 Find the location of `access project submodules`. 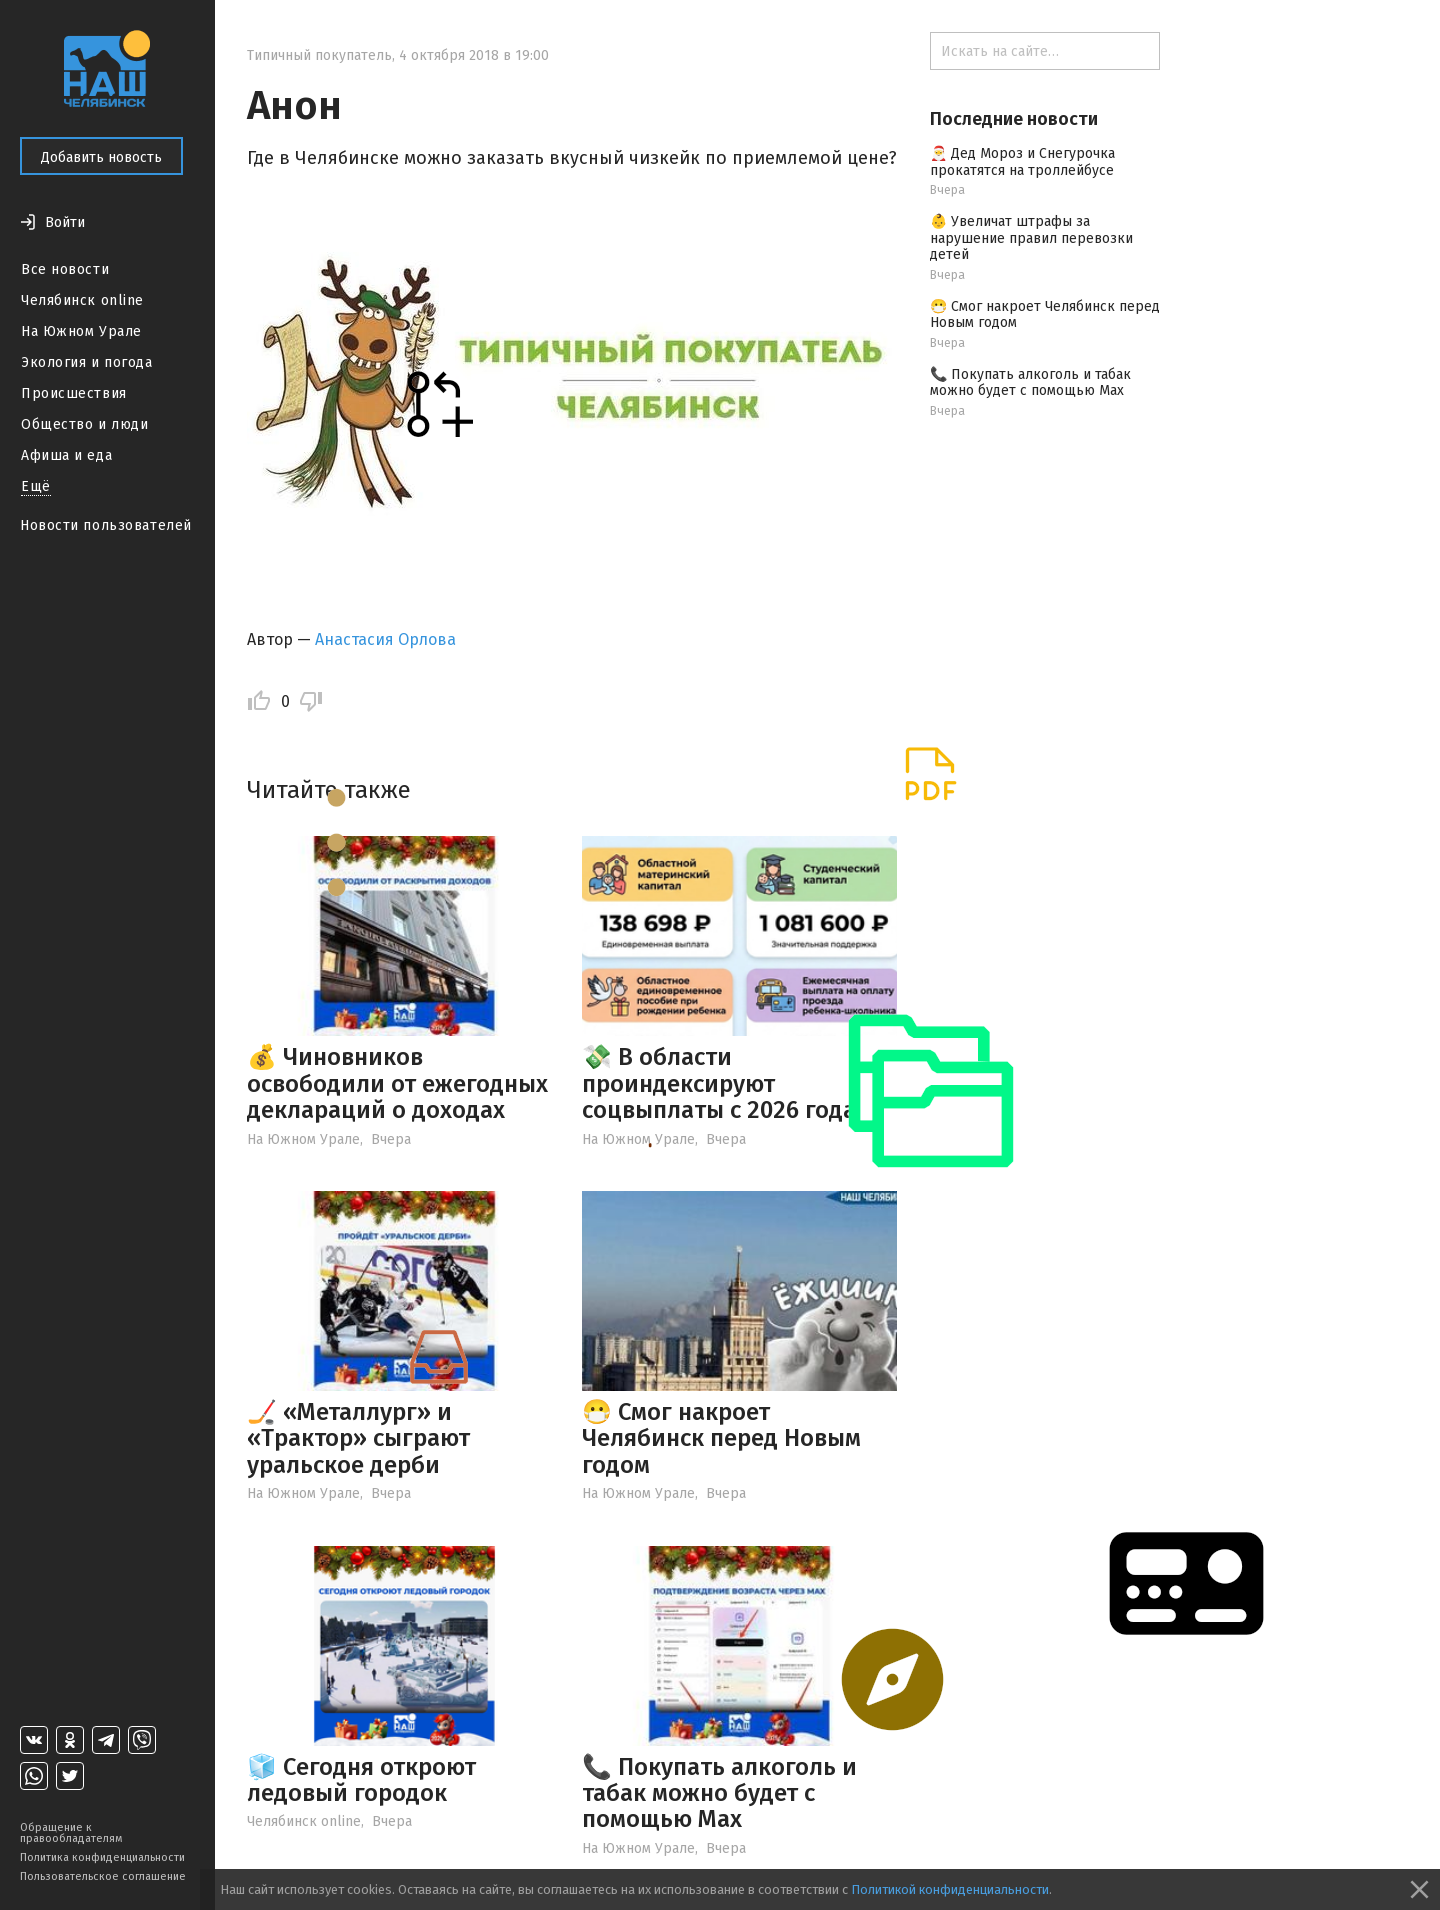

access project submodules is located at coordinates (931, 1085).